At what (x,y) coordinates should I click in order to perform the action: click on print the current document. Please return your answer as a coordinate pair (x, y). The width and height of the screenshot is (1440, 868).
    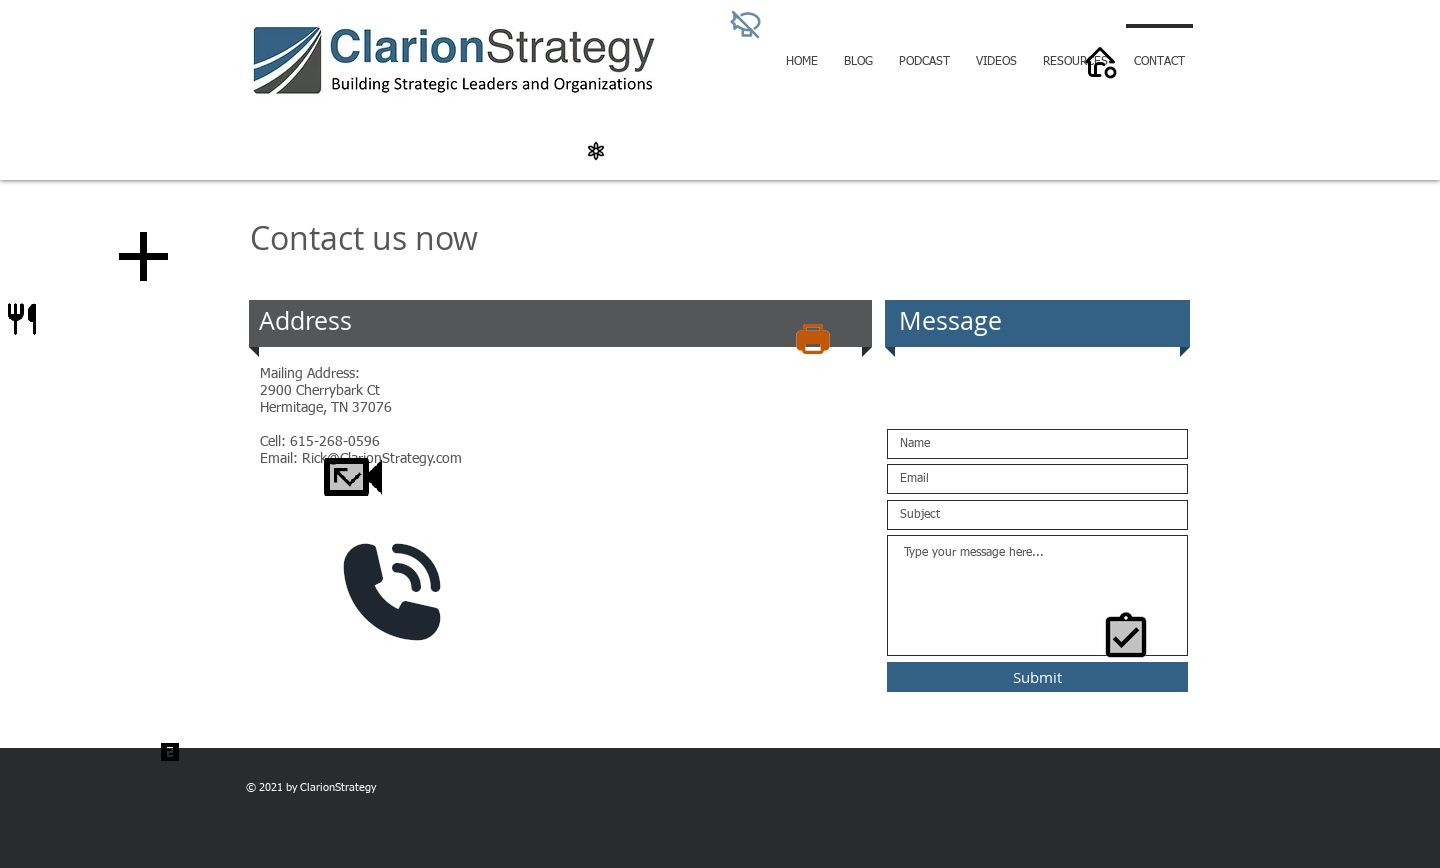
    Looking at the image, I should click on (813, 339).